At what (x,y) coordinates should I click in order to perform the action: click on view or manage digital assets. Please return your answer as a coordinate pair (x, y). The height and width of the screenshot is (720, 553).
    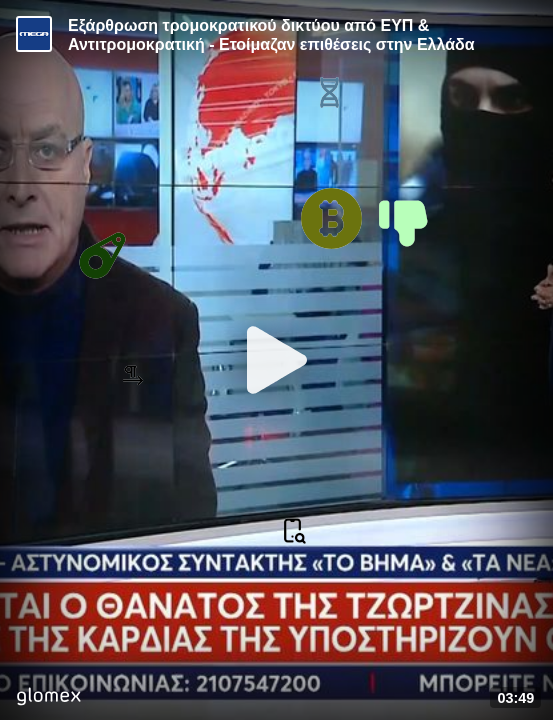
    Looking at the image, I should click on (102, 255).